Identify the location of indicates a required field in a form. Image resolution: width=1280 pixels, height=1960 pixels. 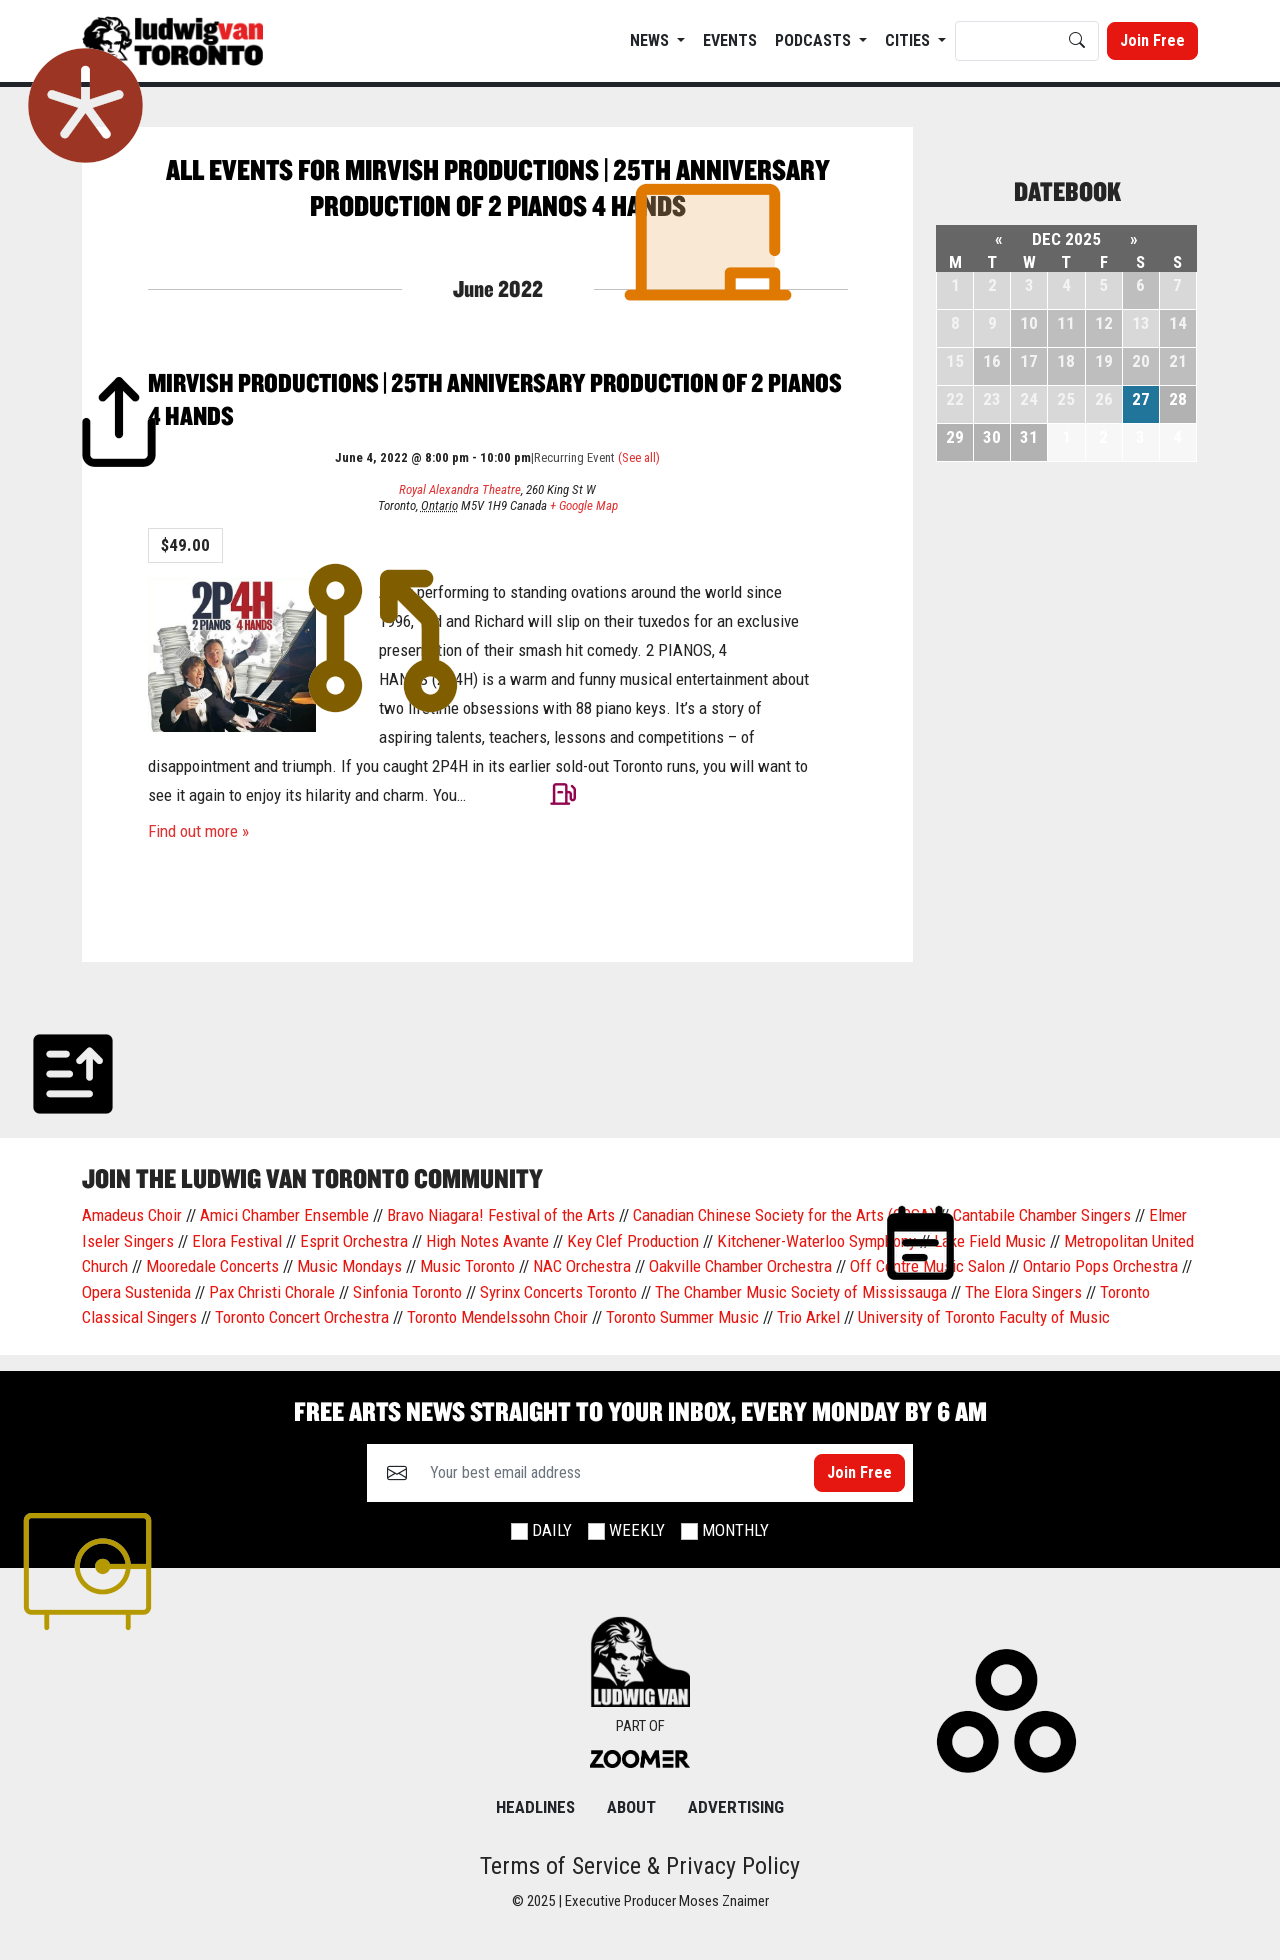
(85, 105).